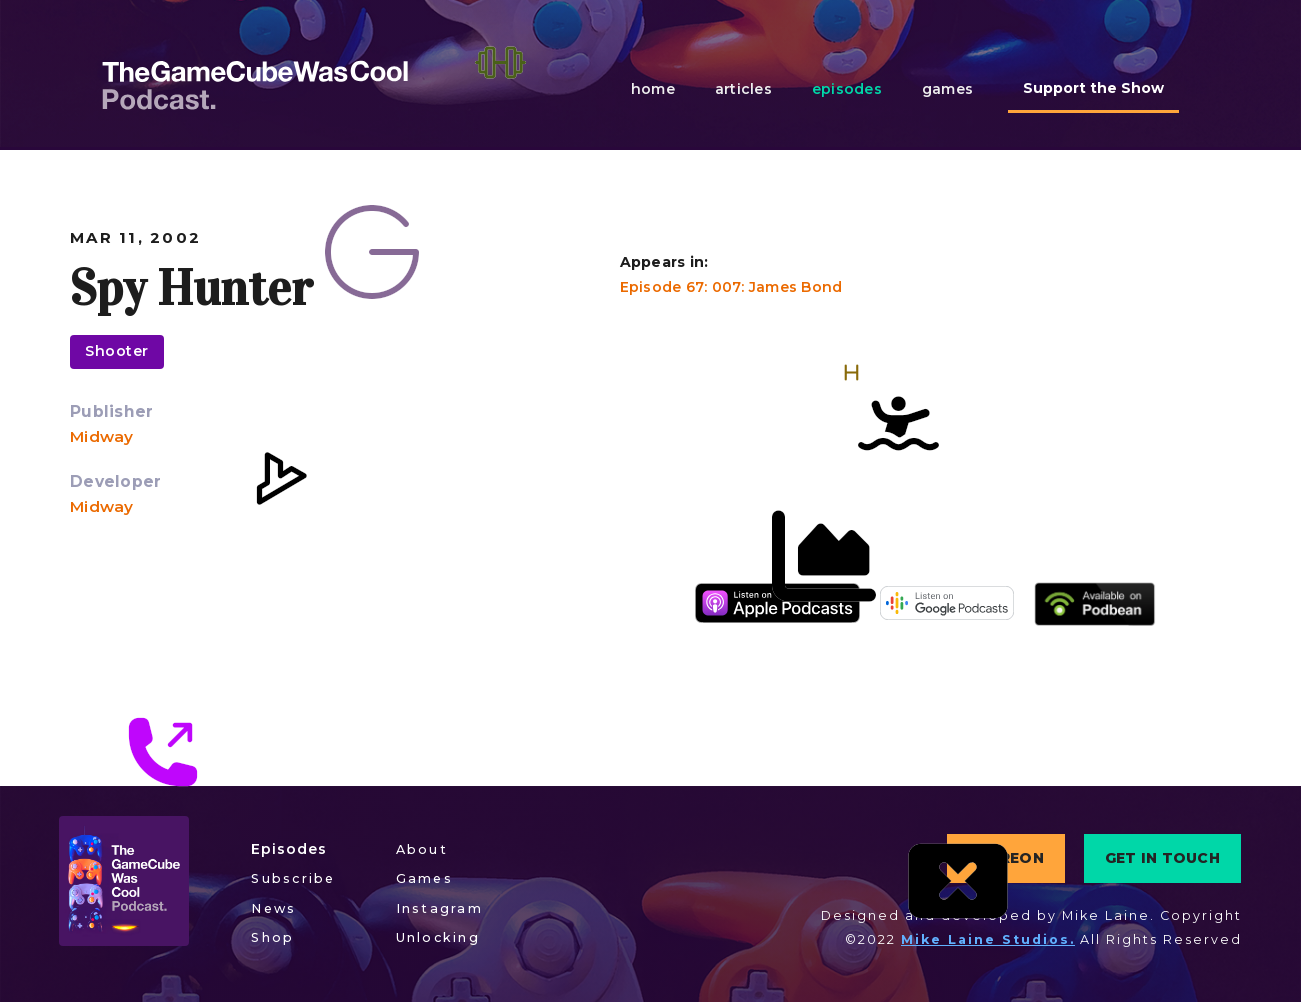  I want to click on sign in with Google, so click(372, 252).